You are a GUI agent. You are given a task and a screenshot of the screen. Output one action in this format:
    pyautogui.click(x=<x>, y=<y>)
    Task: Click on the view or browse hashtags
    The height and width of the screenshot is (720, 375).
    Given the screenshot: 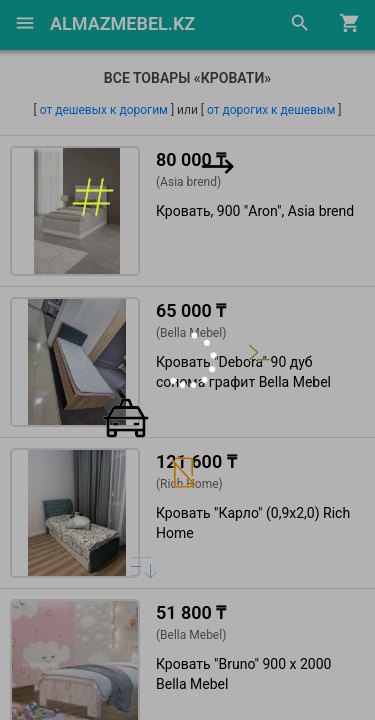 What is the action you would take?
    pyautogui.click(x=93, y=197)
    